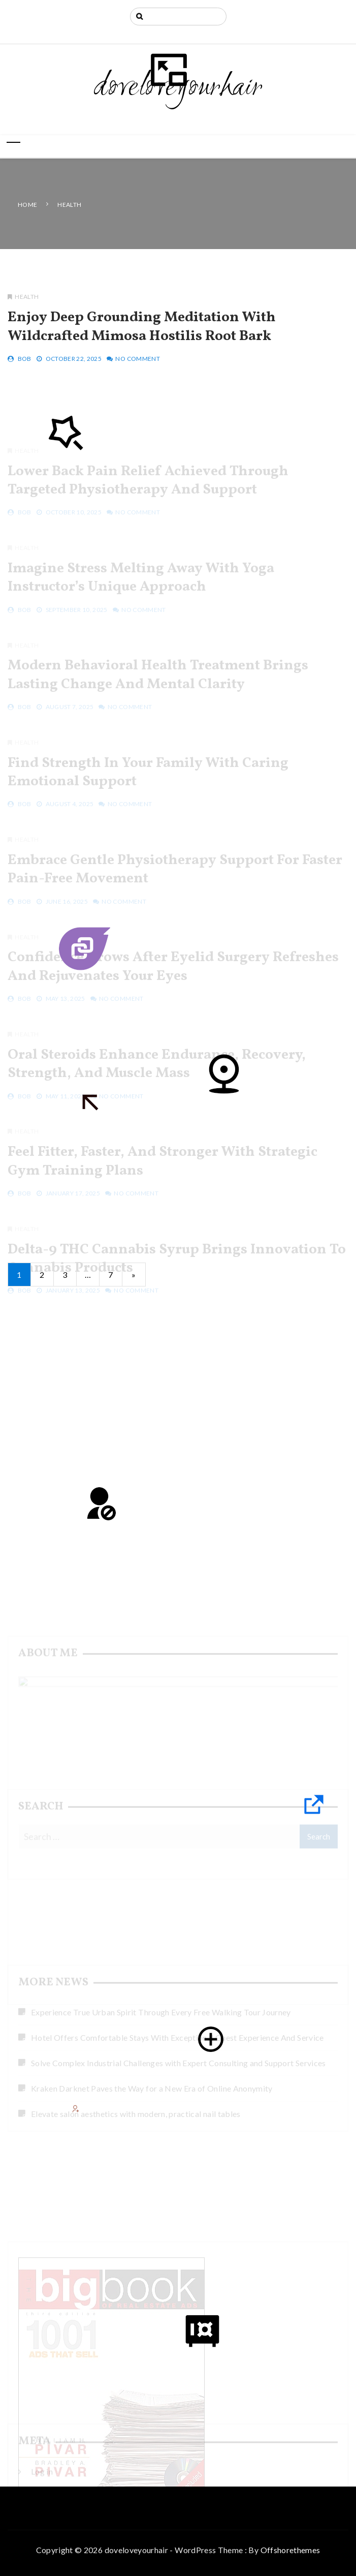 Image resolution: width=356 pixels, height=2576 pixels. I want to click on apply magic or auto-enhance effects, so click(66, 433).